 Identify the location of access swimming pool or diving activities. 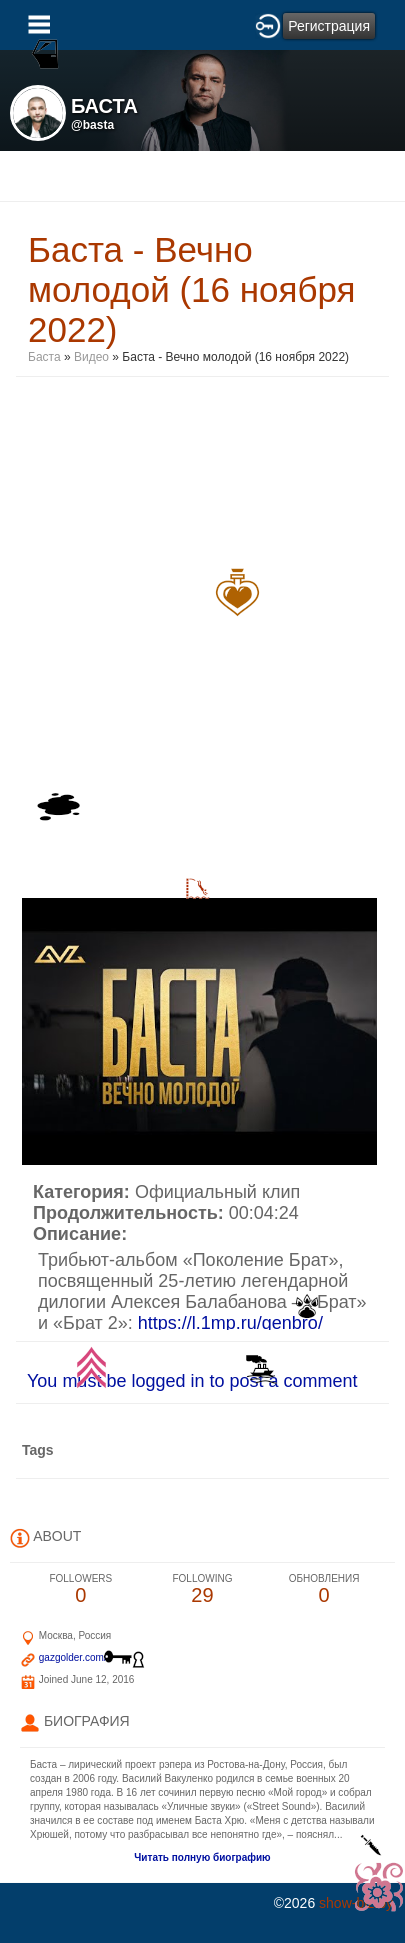
(197, 887).